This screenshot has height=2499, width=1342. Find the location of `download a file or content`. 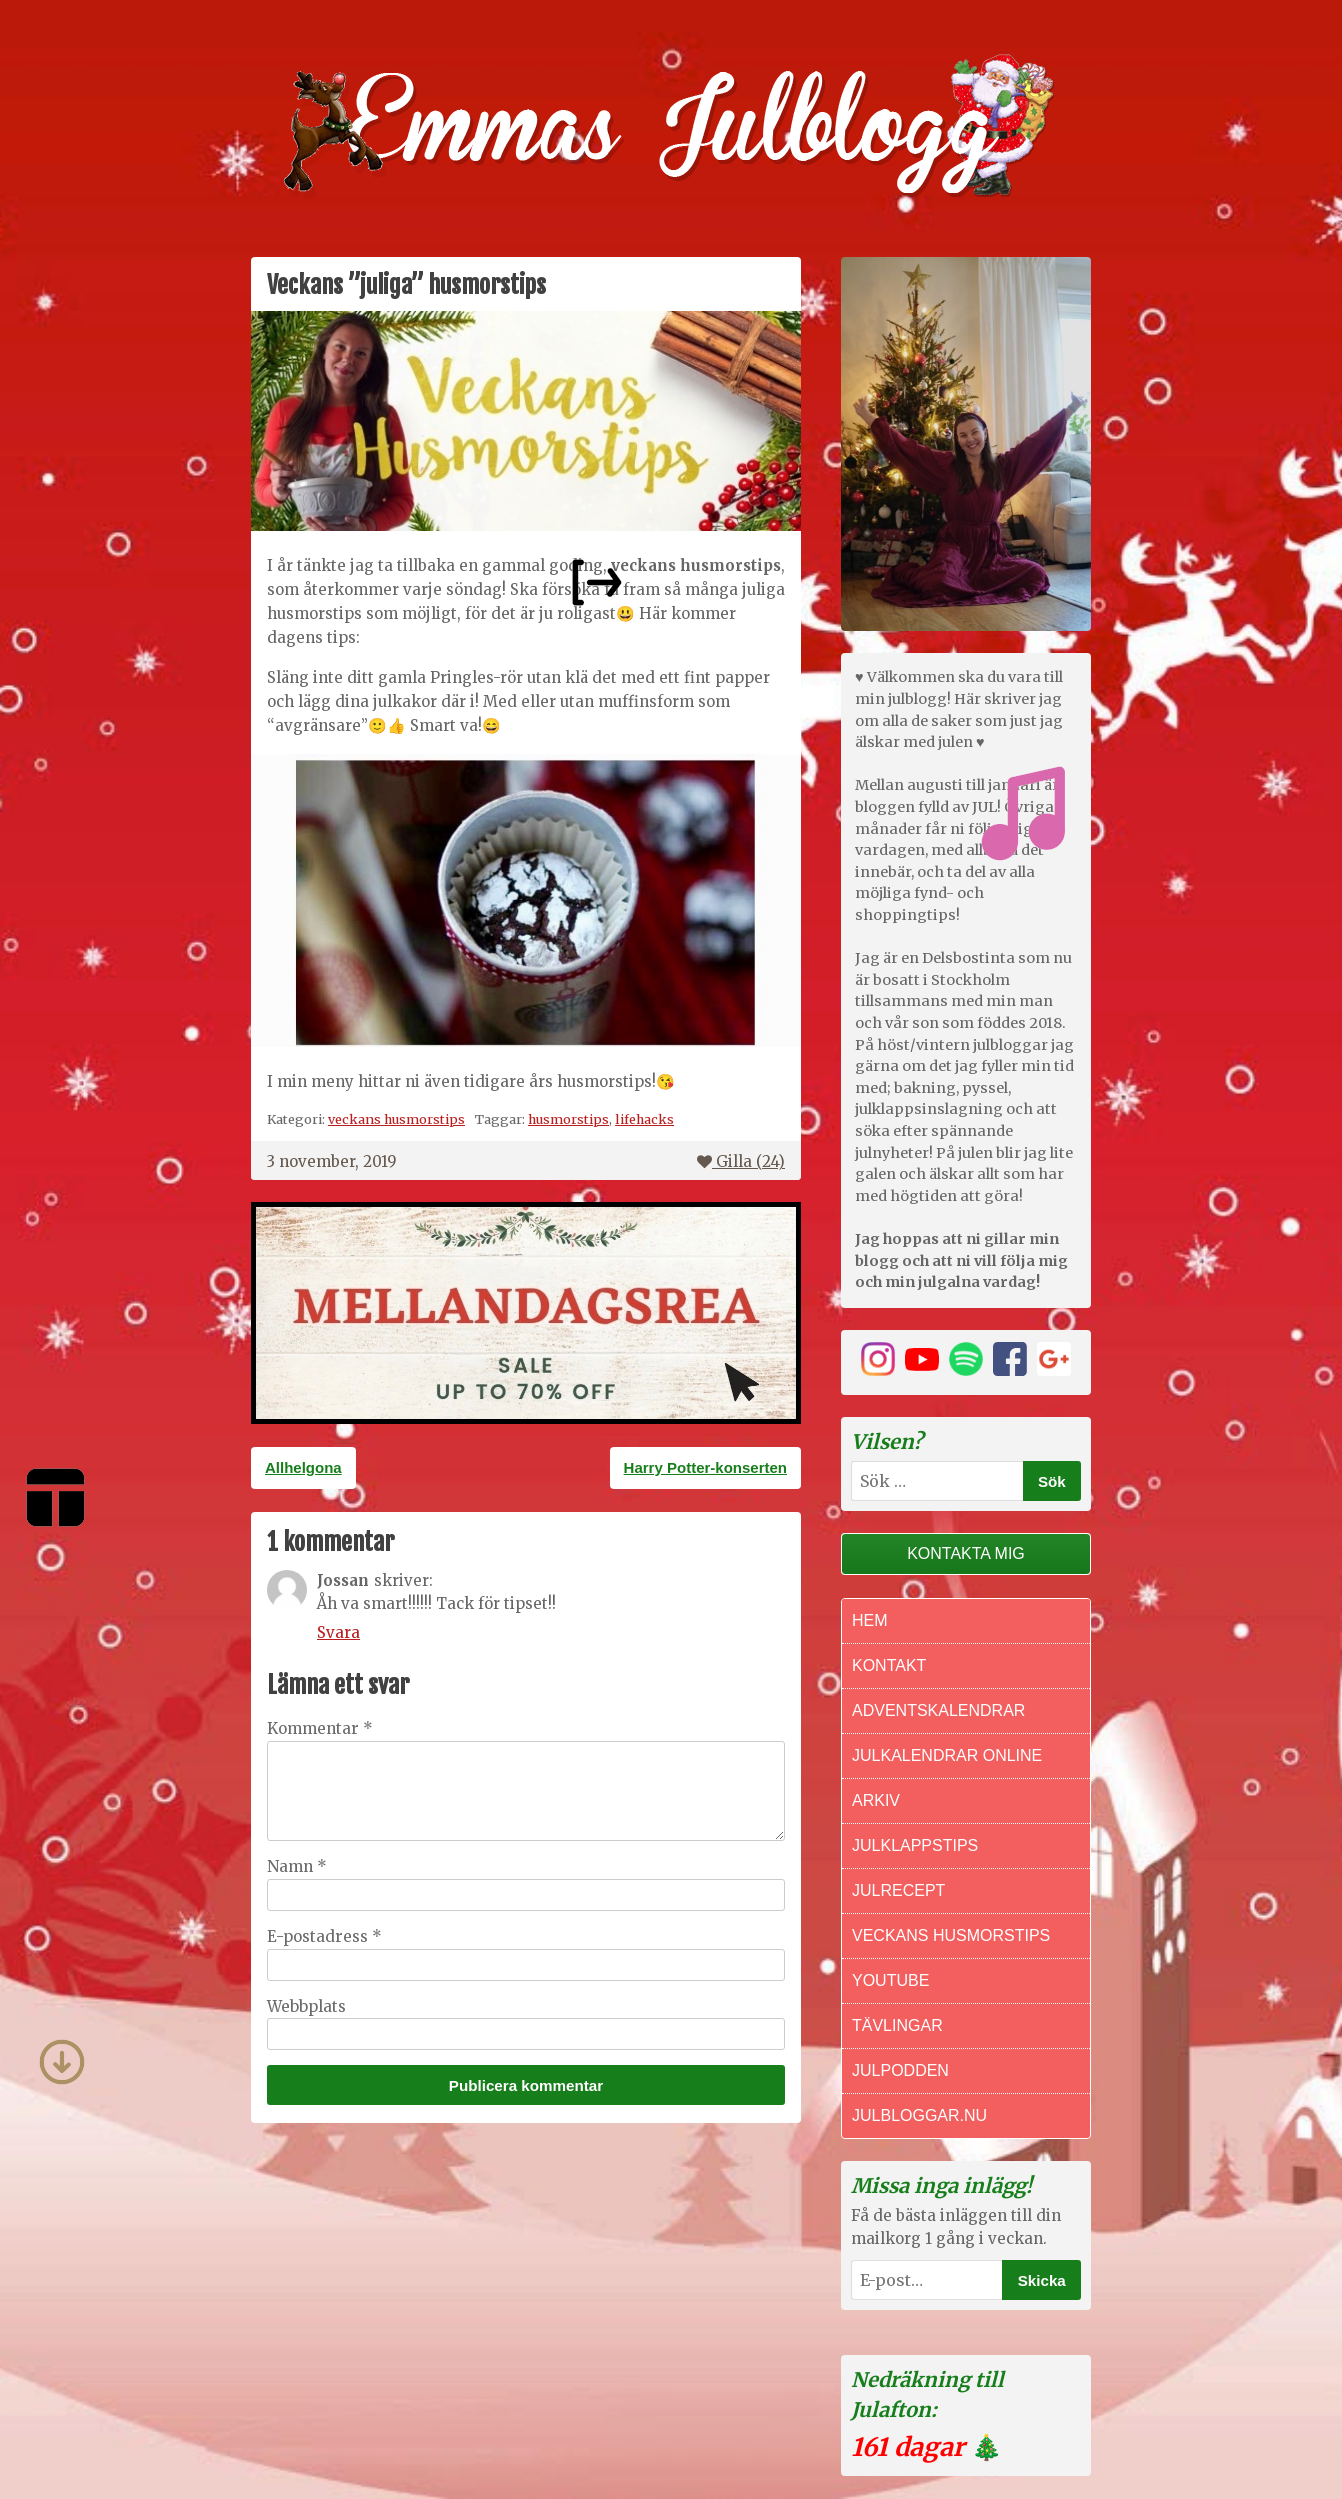

download a file or content is located at coordinates (62, 2062).